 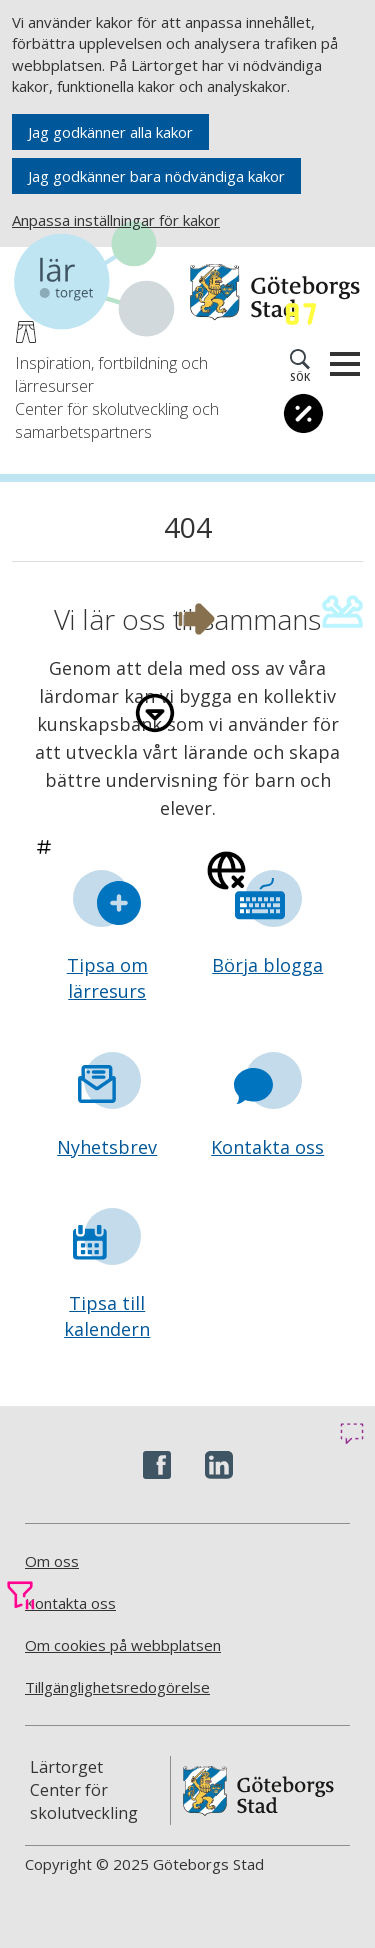 What do you see at coordinates (303, 413) in the screenshot?
I see `view discount or percentage-based promotion` at bounding box center [303, 413].